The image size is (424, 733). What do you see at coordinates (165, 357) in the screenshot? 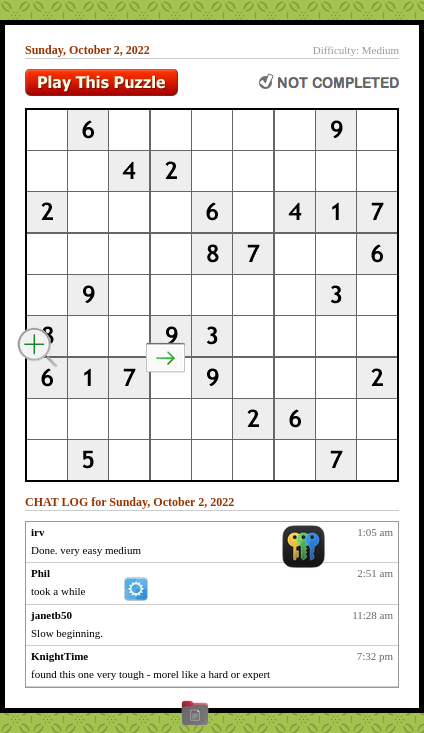
I see `move window to another display or position` at bounding box center [165, 357].